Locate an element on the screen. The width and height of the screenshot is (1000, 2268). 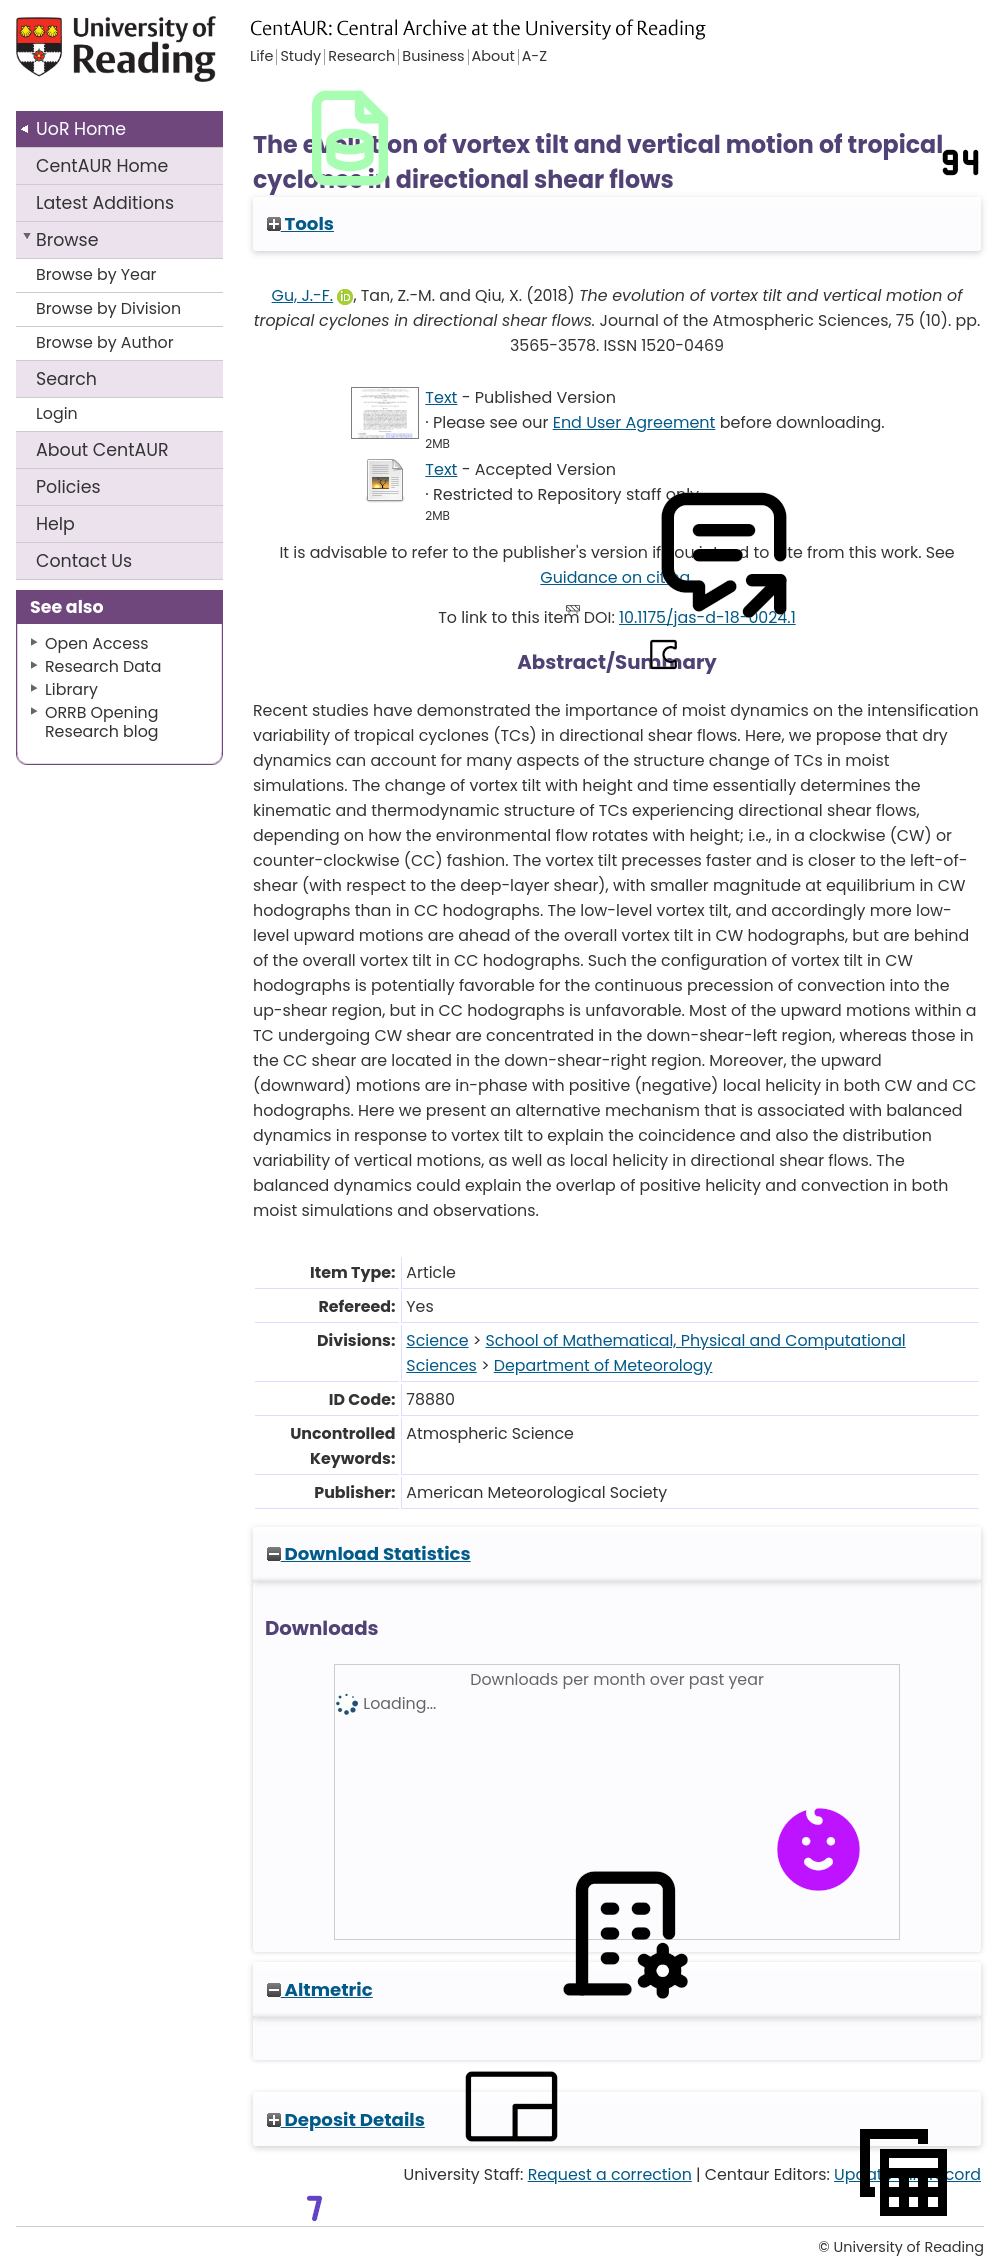
indicates item number 7 in a list or sequence is located at coordinates (314, 2208).